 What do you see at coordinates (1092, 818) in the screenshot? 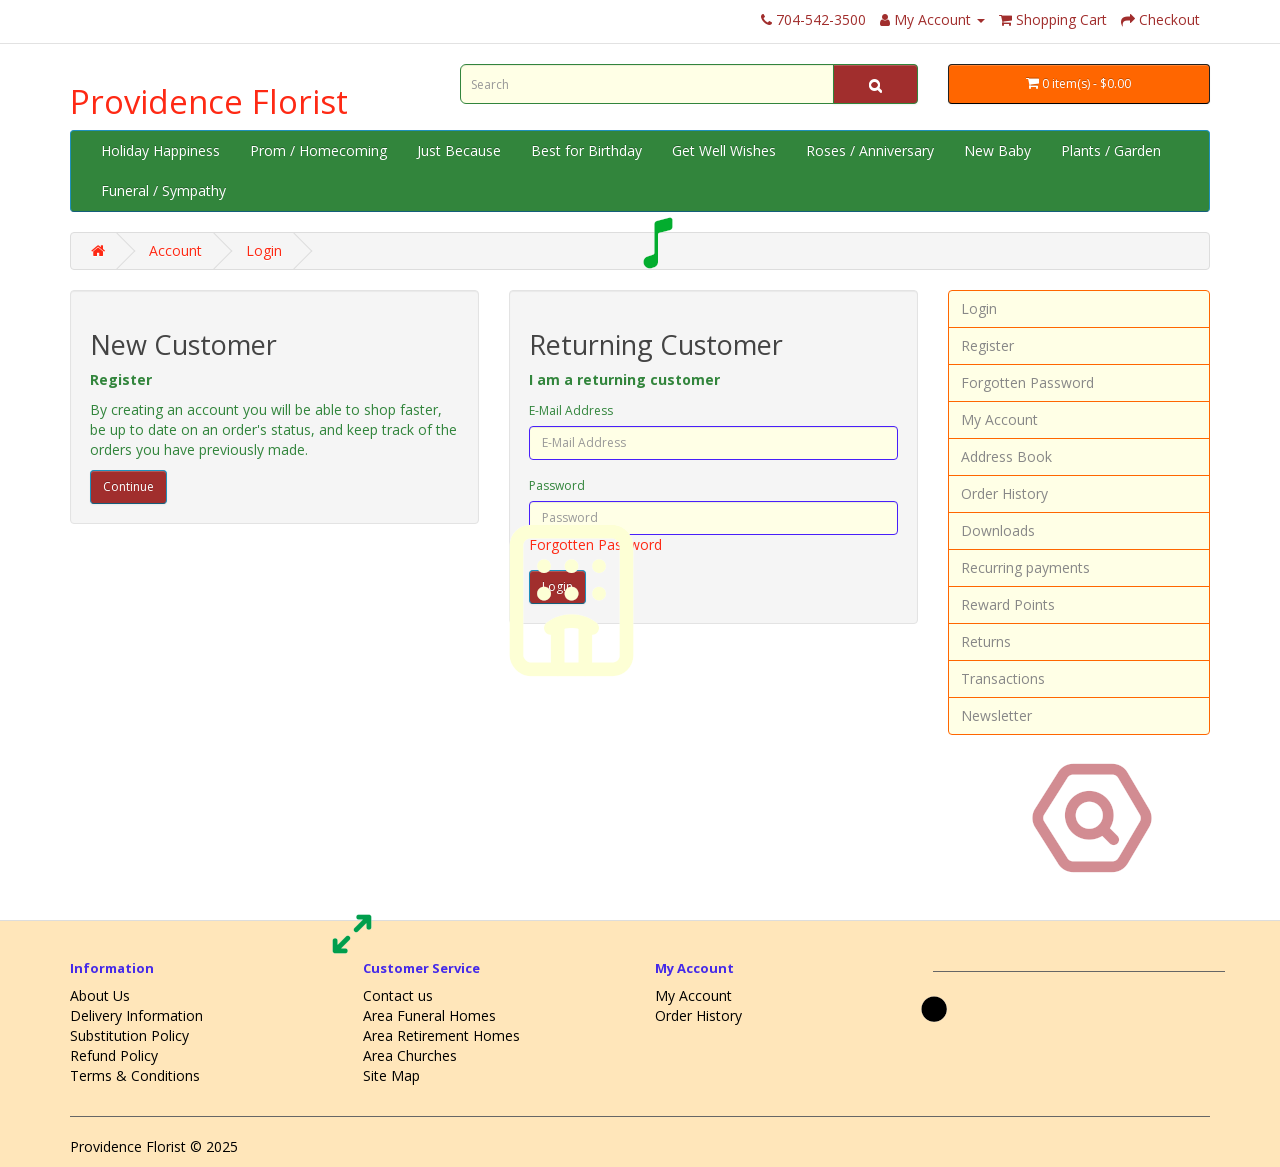
I see `access Google BigQuery data warehouse` at bounding box center [1092, 818].